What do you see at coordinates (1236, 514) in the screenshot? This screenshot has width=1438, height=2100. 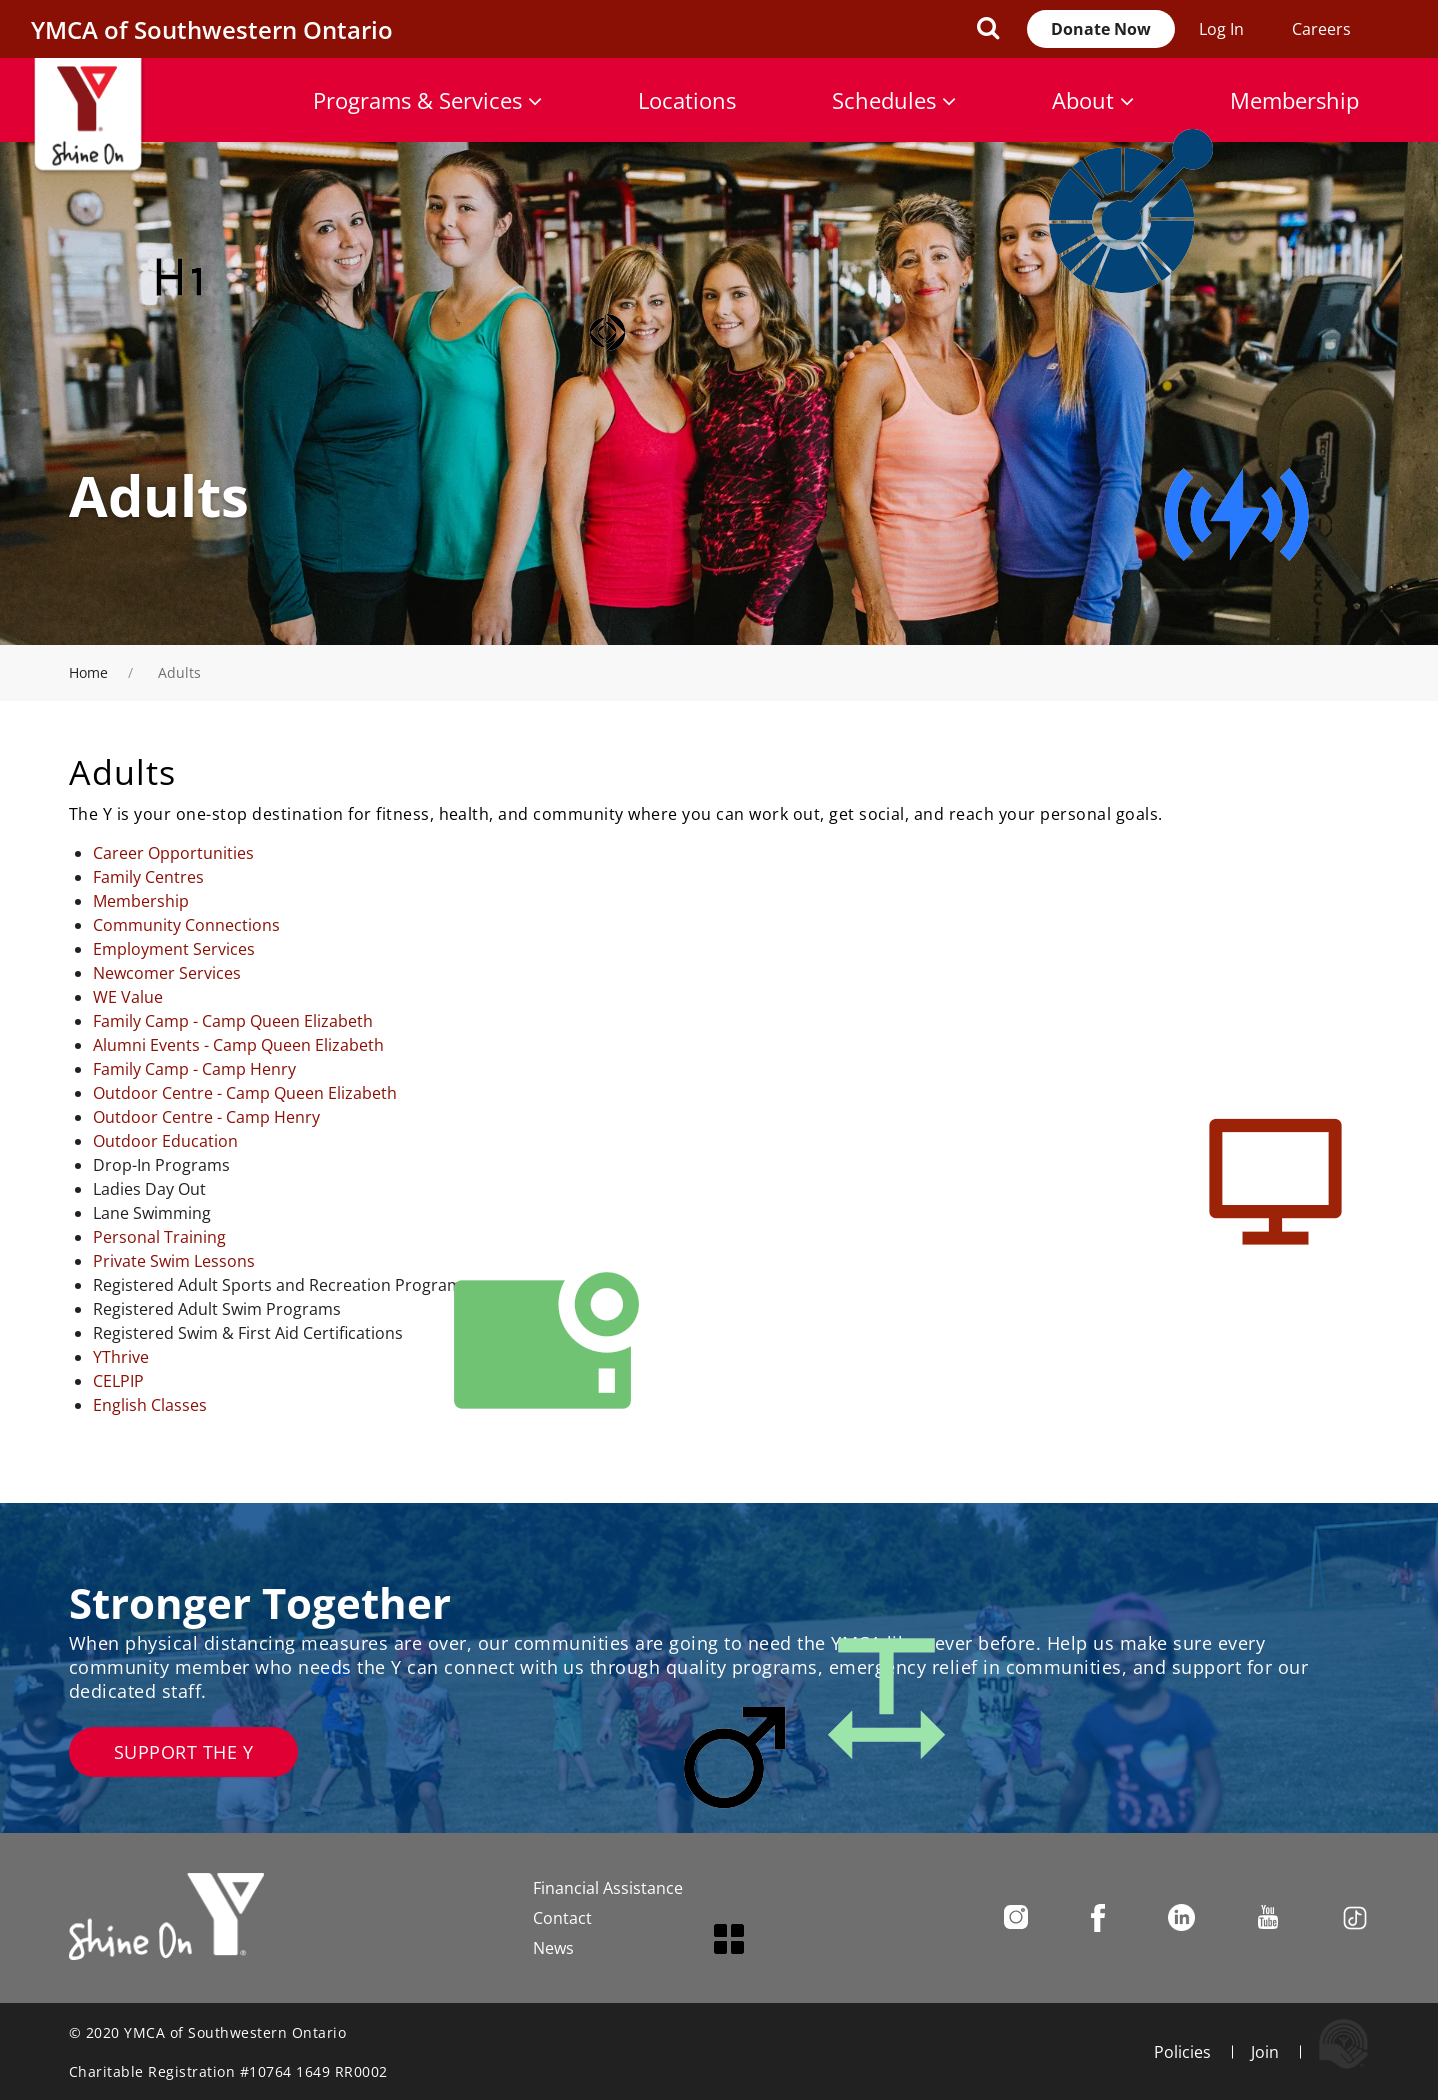 I see `indicates wireless charging is active` at bounding box center [1236, 514].